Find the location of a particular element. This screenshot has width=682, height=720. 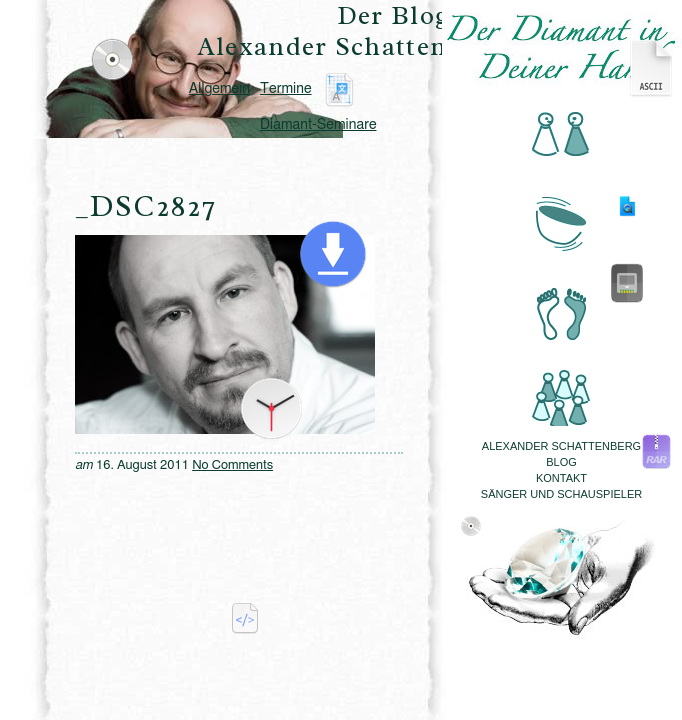

a plain text or ascii file type indicator is located at coordinates (651, 69).